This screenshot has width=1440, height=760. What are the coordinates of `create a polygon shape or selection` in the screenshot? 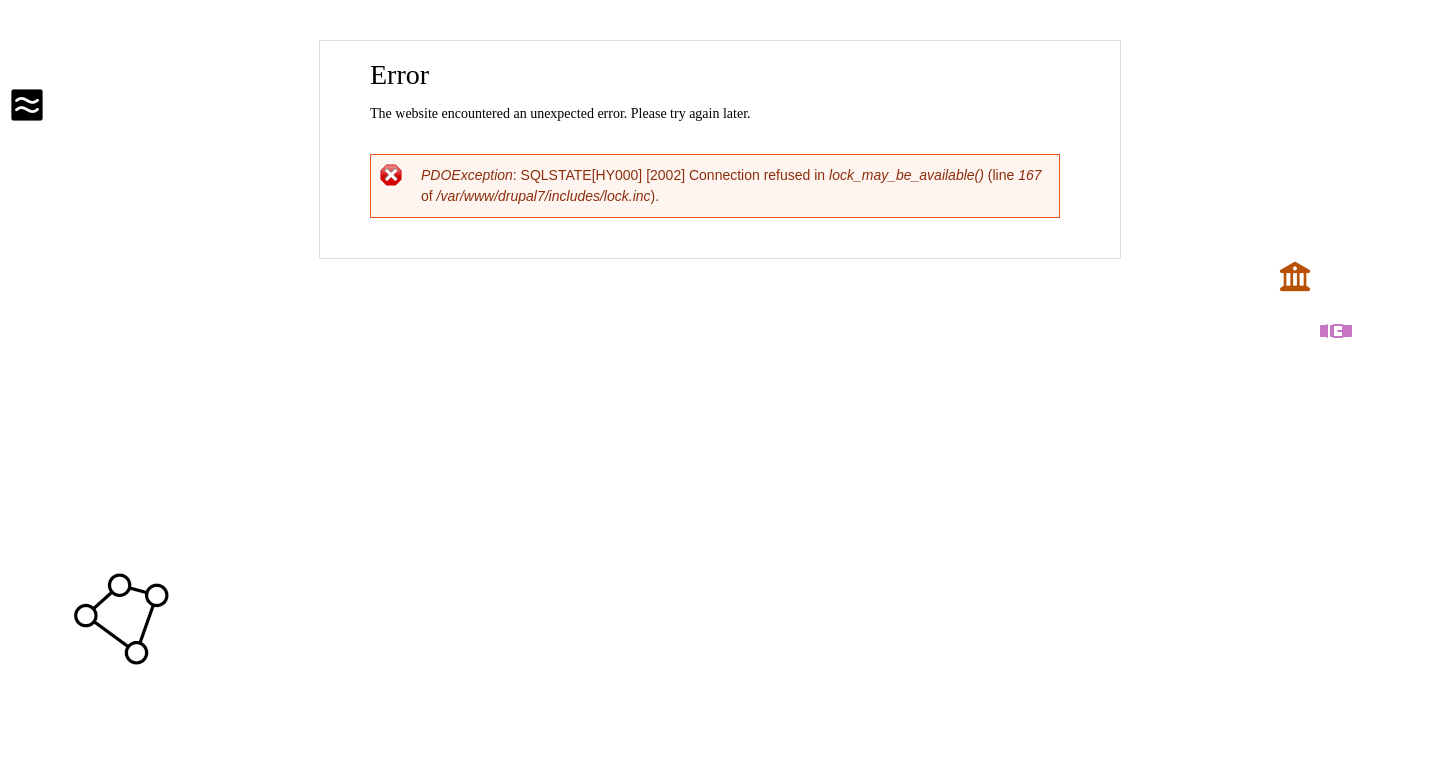 It's located at (123, 619).